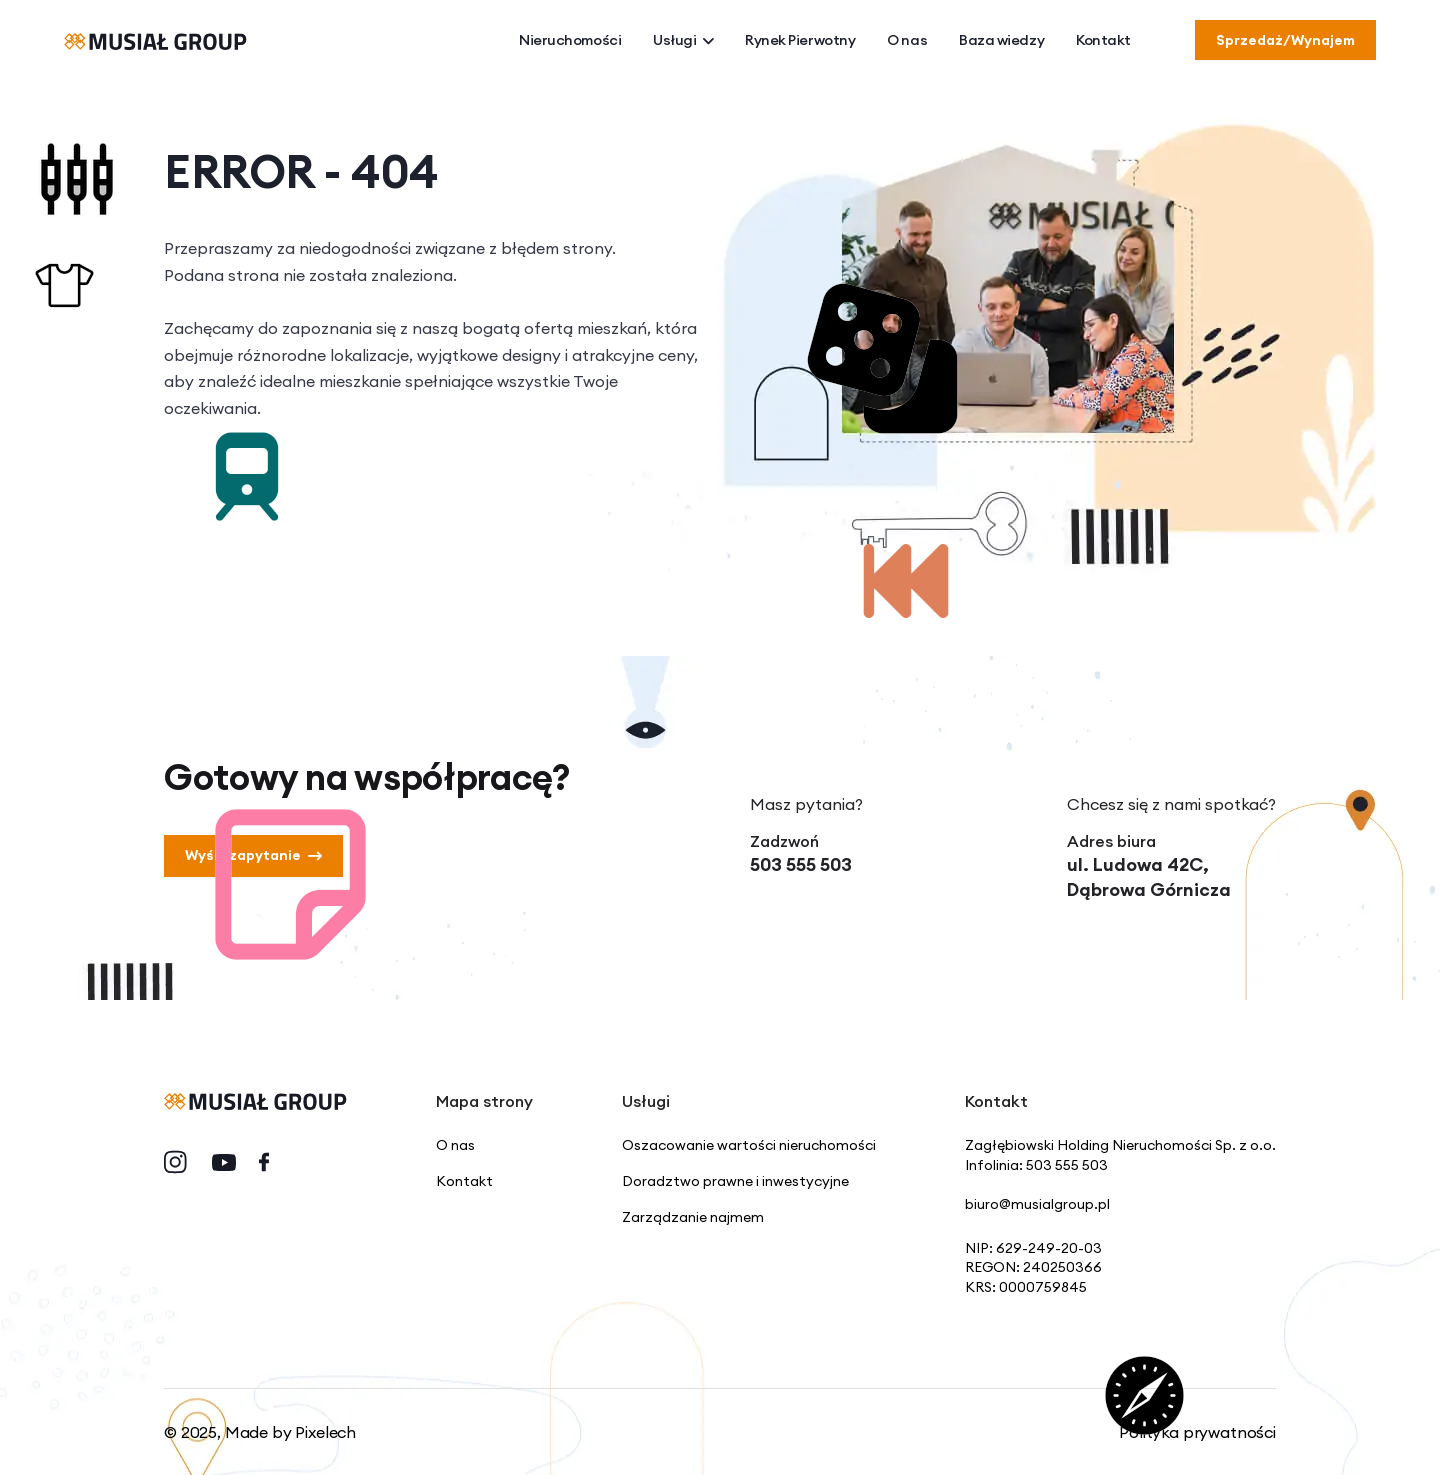  Describe the element at coordinates (64, 285) in the screenshot. I see `browse clothing or apparel category` at that location.